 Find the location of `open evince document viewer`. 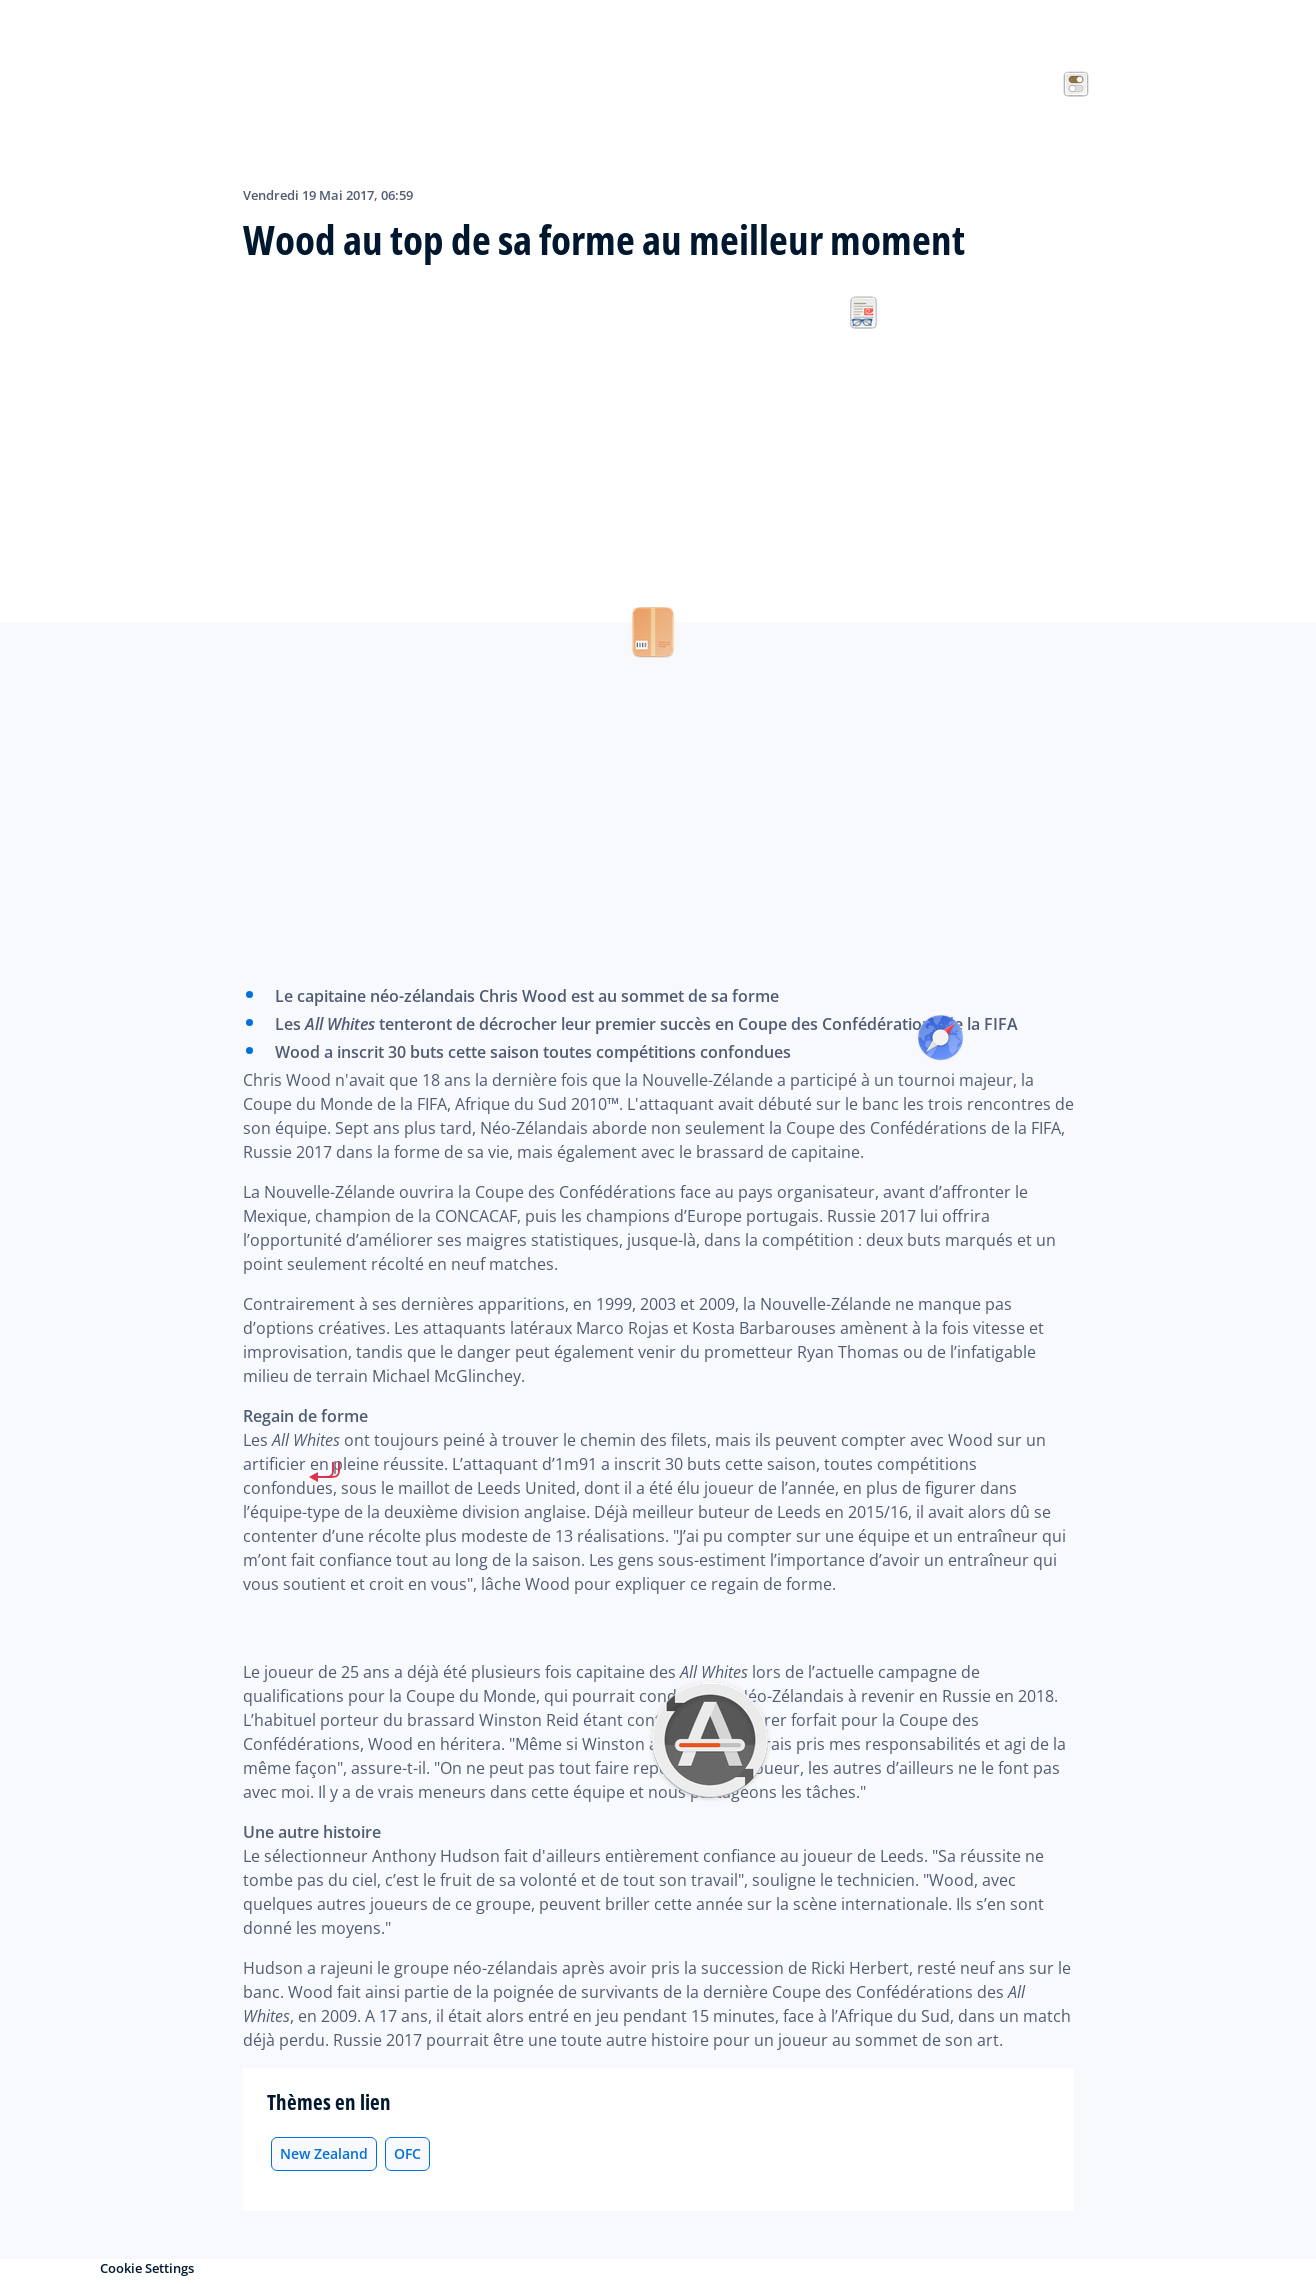

open evince document viewer is located at coordinates (863, 312).